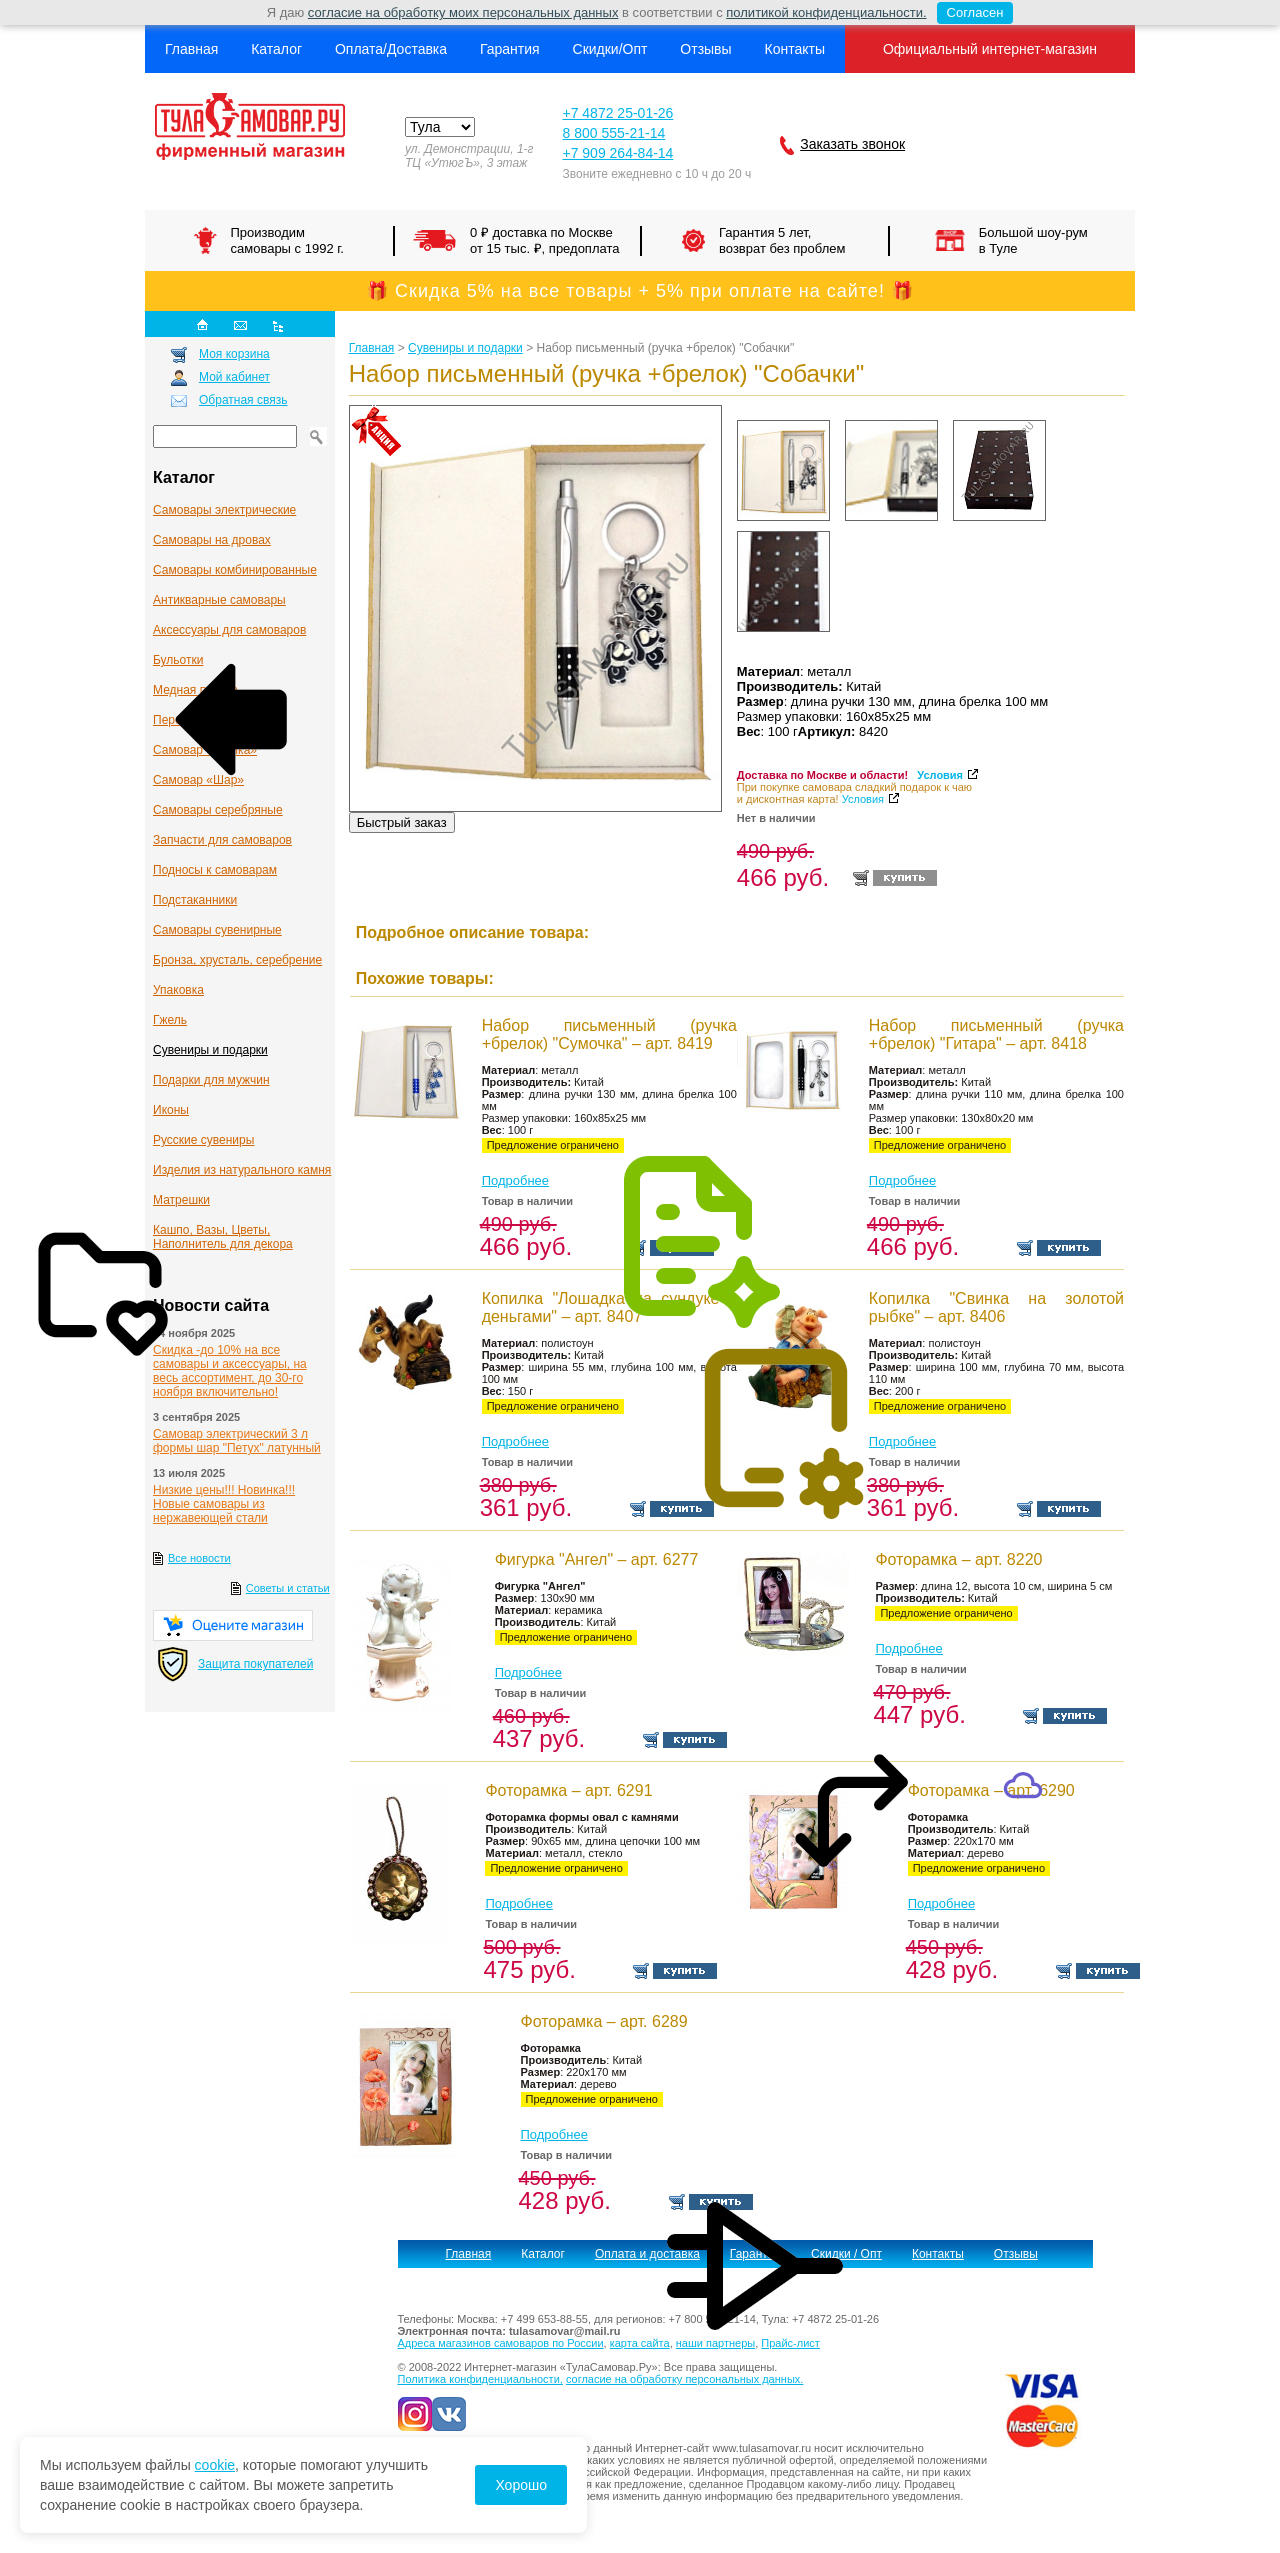  I want to click on access tablet device settings, so click(776, 1428).